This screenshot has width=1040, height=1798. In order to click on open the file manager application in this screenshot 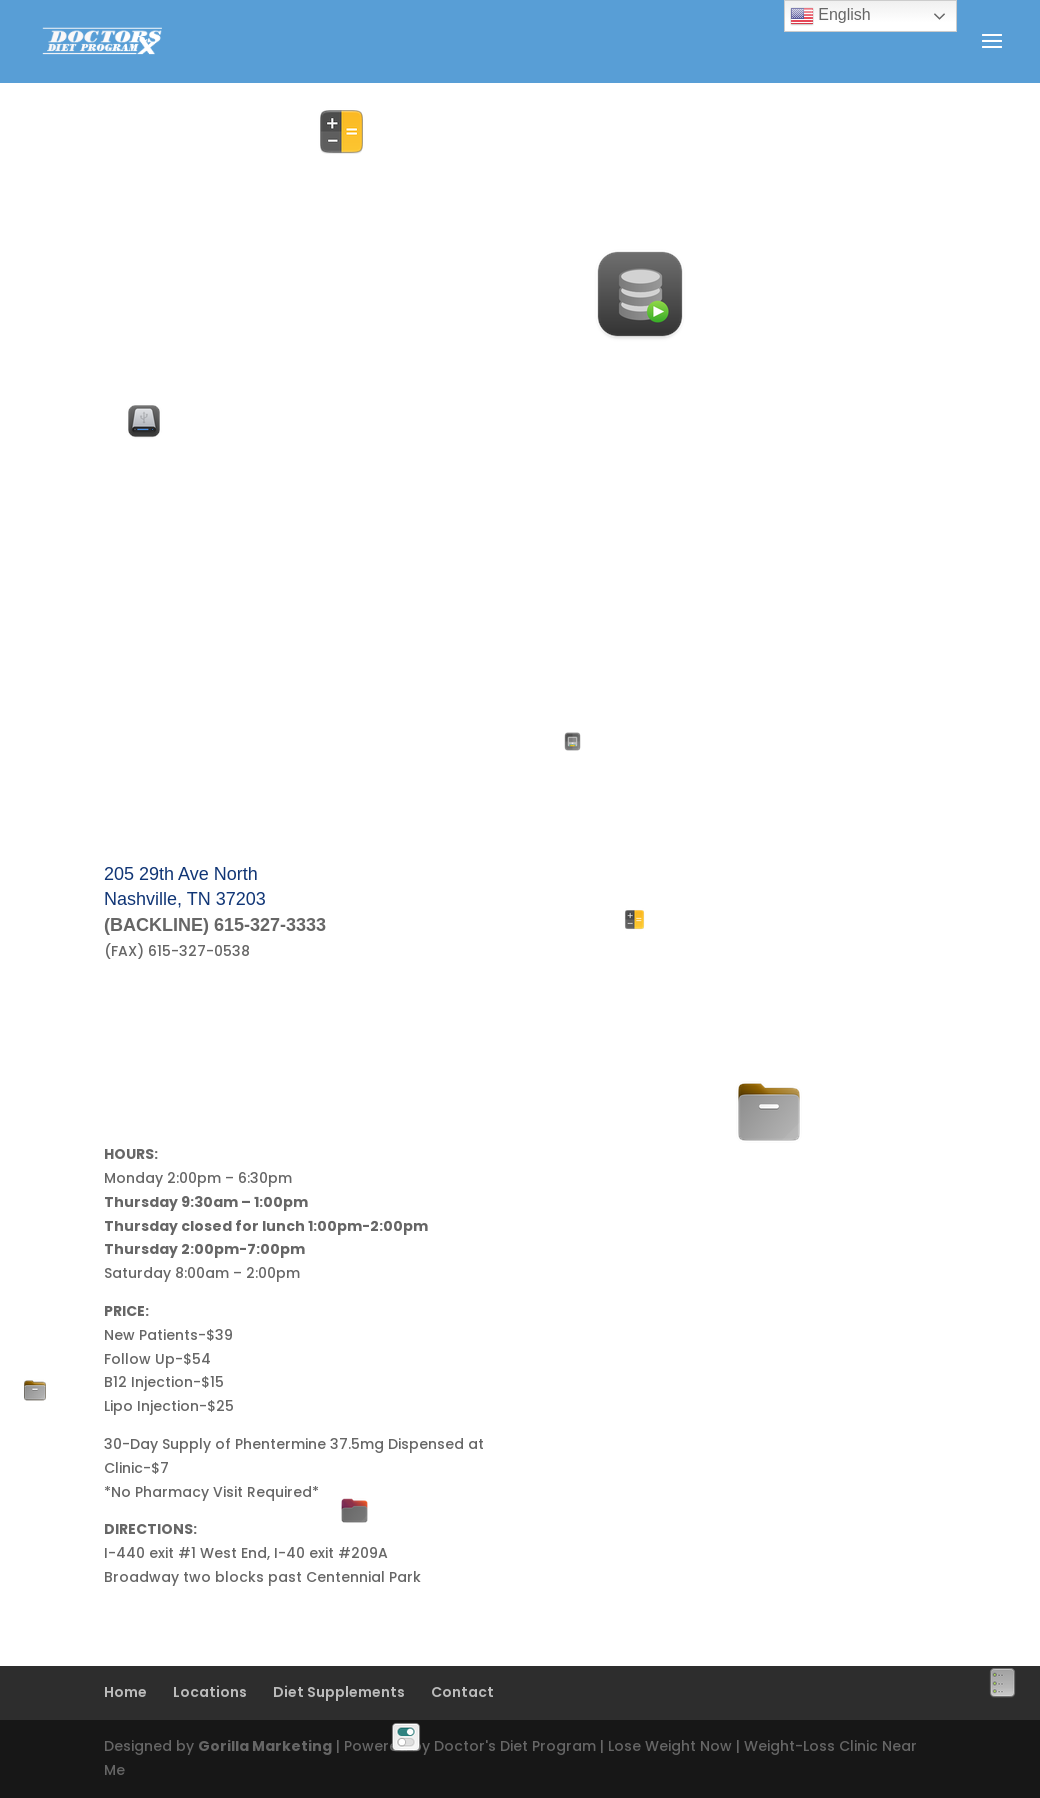, I will do `click(35, 1390)`.